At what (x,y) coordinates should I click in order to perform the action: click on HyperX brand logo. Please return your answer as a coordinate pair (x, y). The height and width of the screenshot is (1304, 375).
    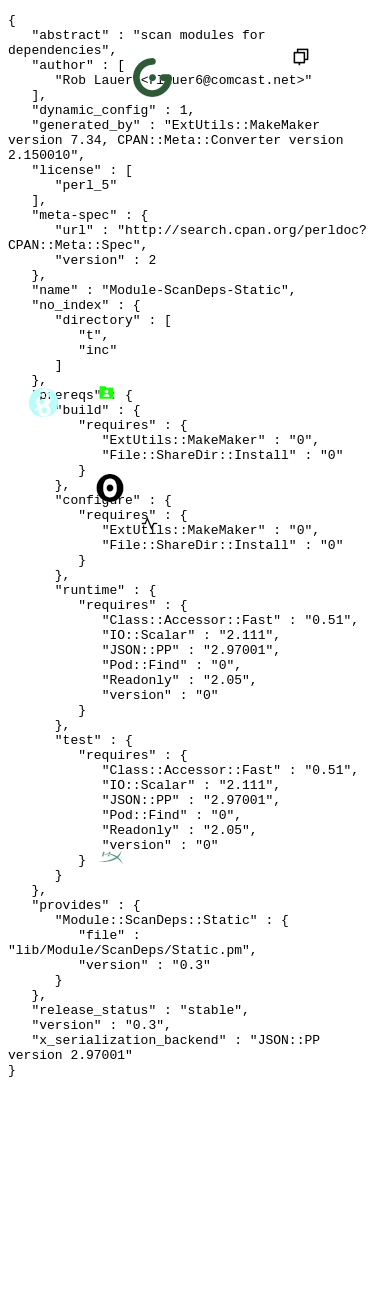
    Looking at the image, I should click on (110, 857).